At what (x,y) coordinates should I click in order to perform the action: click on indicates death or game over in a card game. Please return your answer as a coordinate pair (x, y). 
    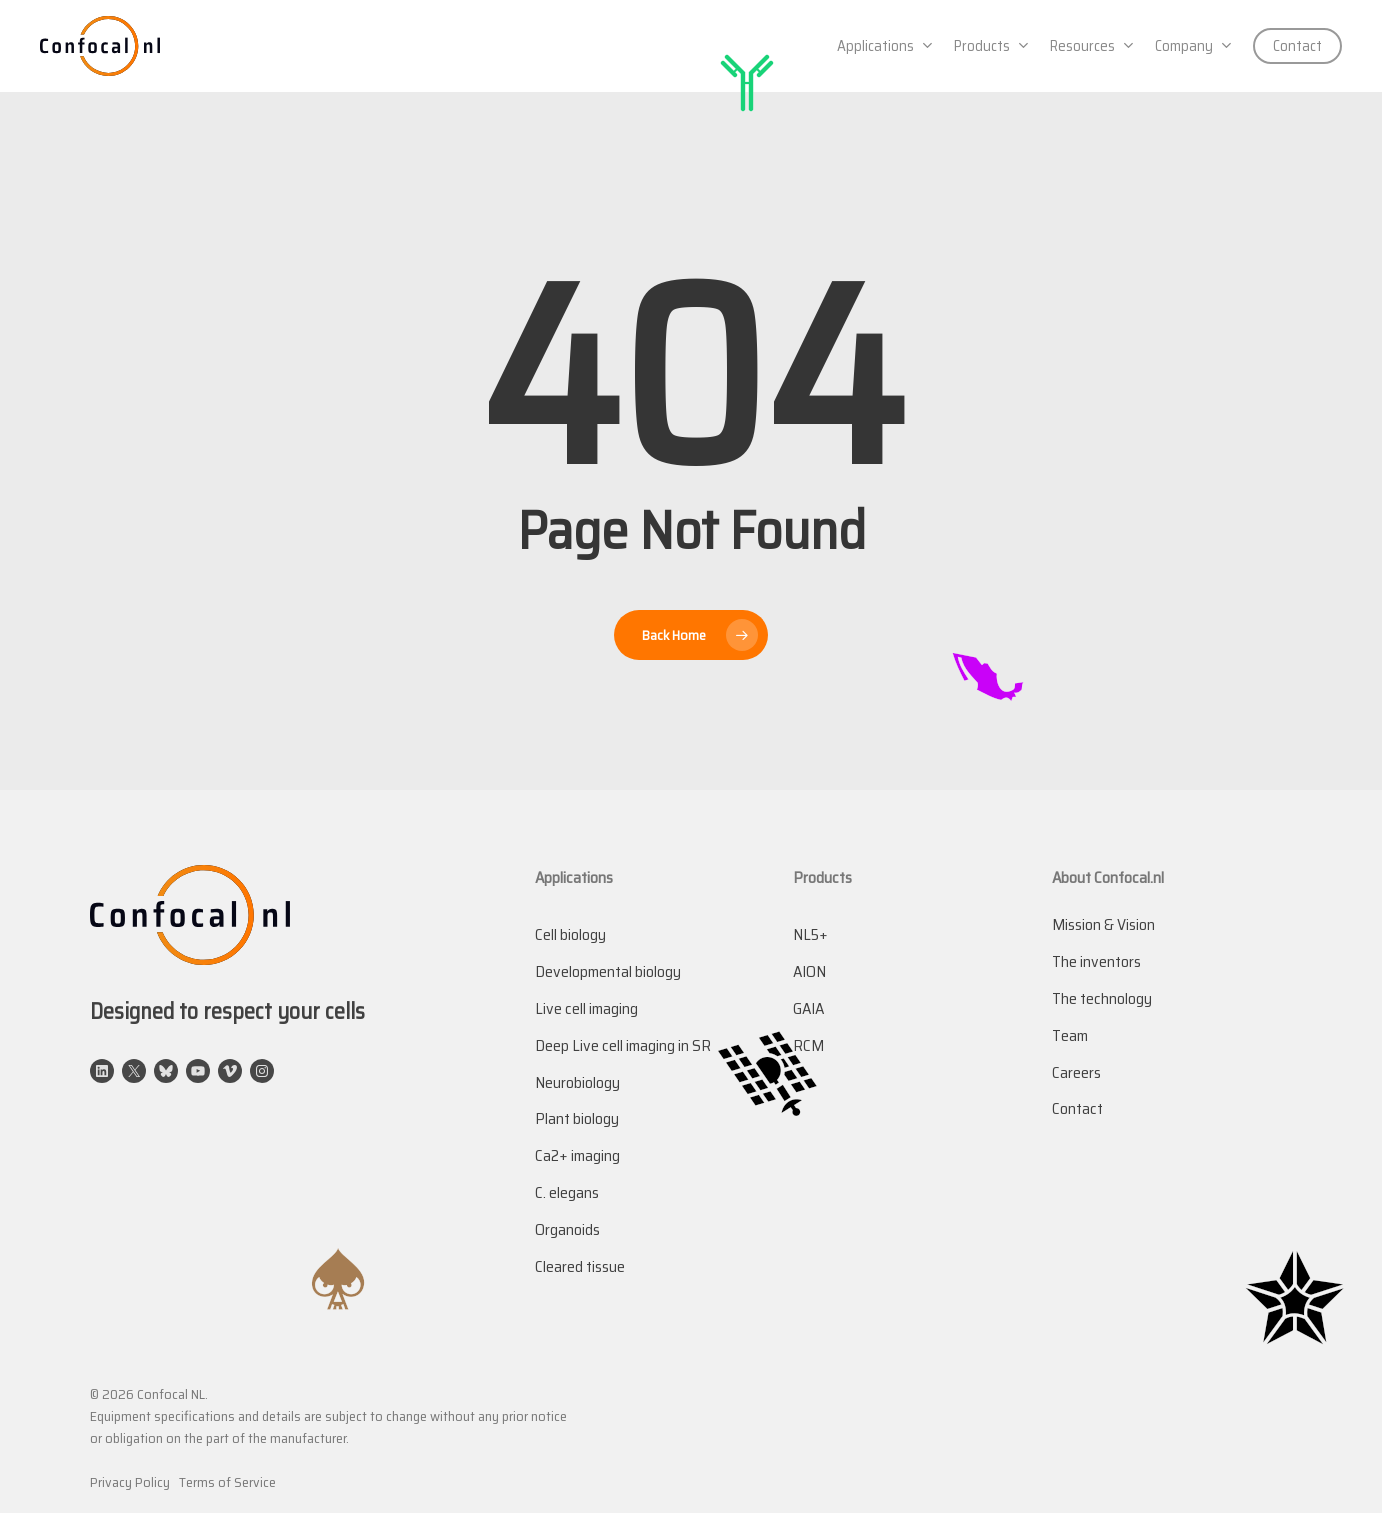
    Looking at the image, I should click on (338, 1278).